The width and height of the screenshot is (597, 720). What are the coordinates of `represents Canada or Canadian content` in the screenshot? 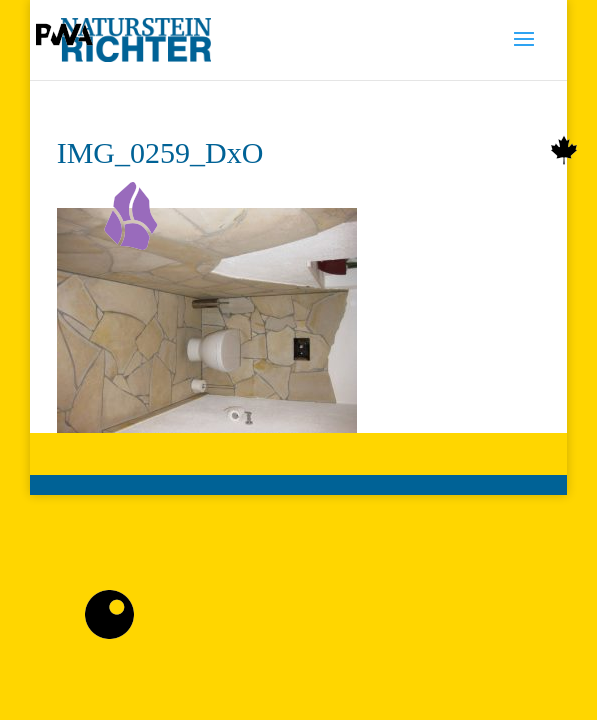 It's located at (564, 150).